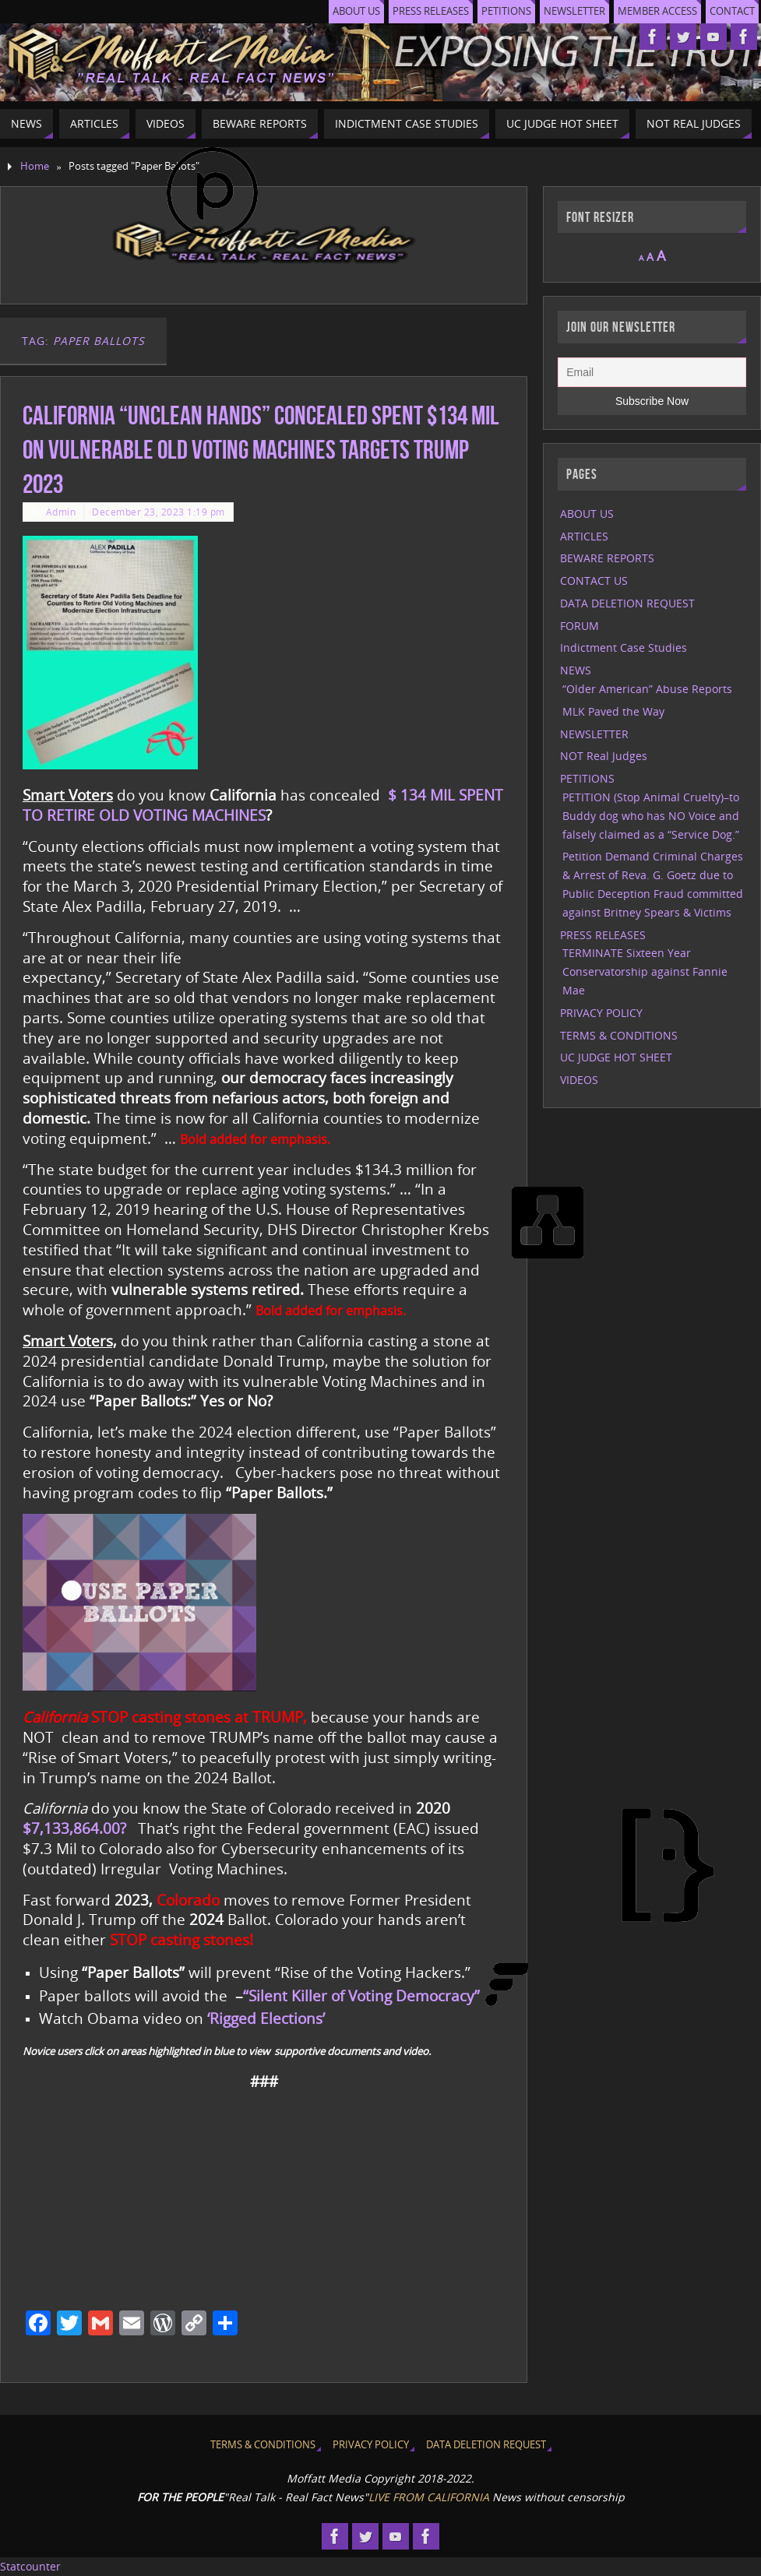 The image size is (761, 2576). I want to click on super user community logo, so click(668, 1865).